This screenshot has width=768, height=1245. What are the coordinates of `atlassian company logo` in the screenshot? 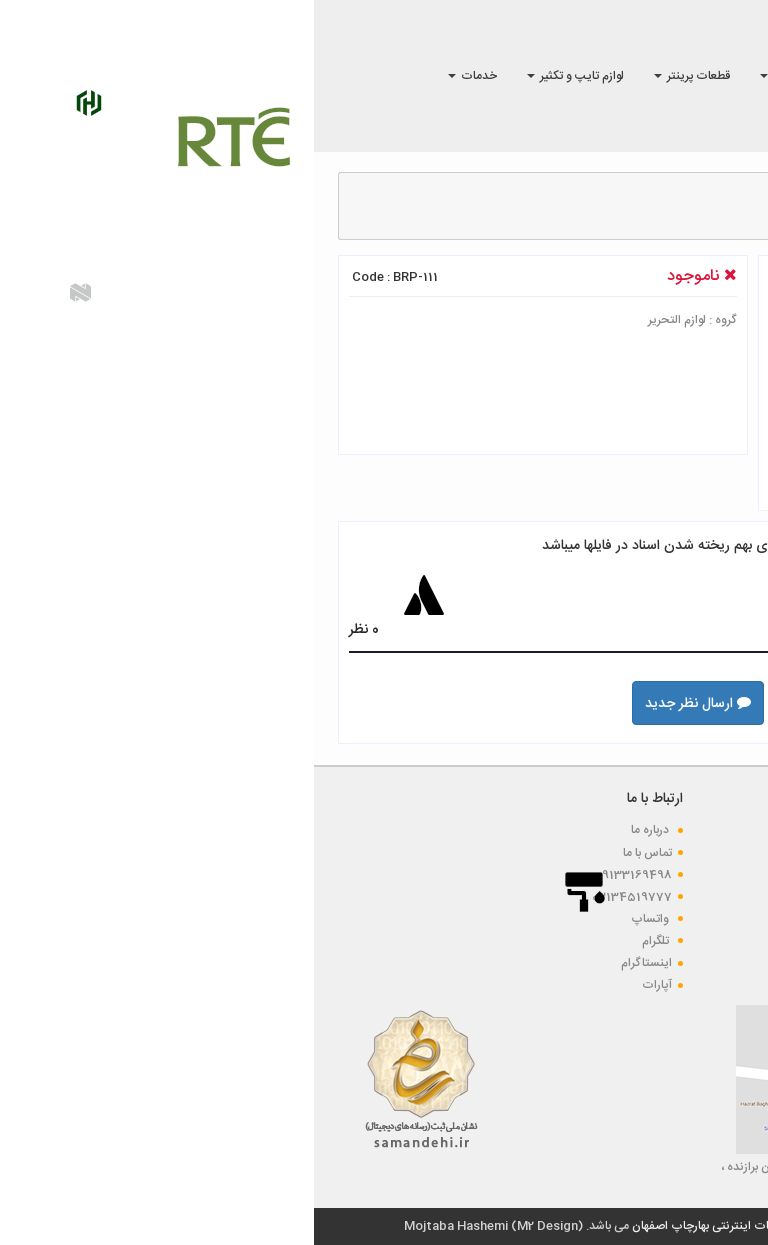 It's located at (424, 595).